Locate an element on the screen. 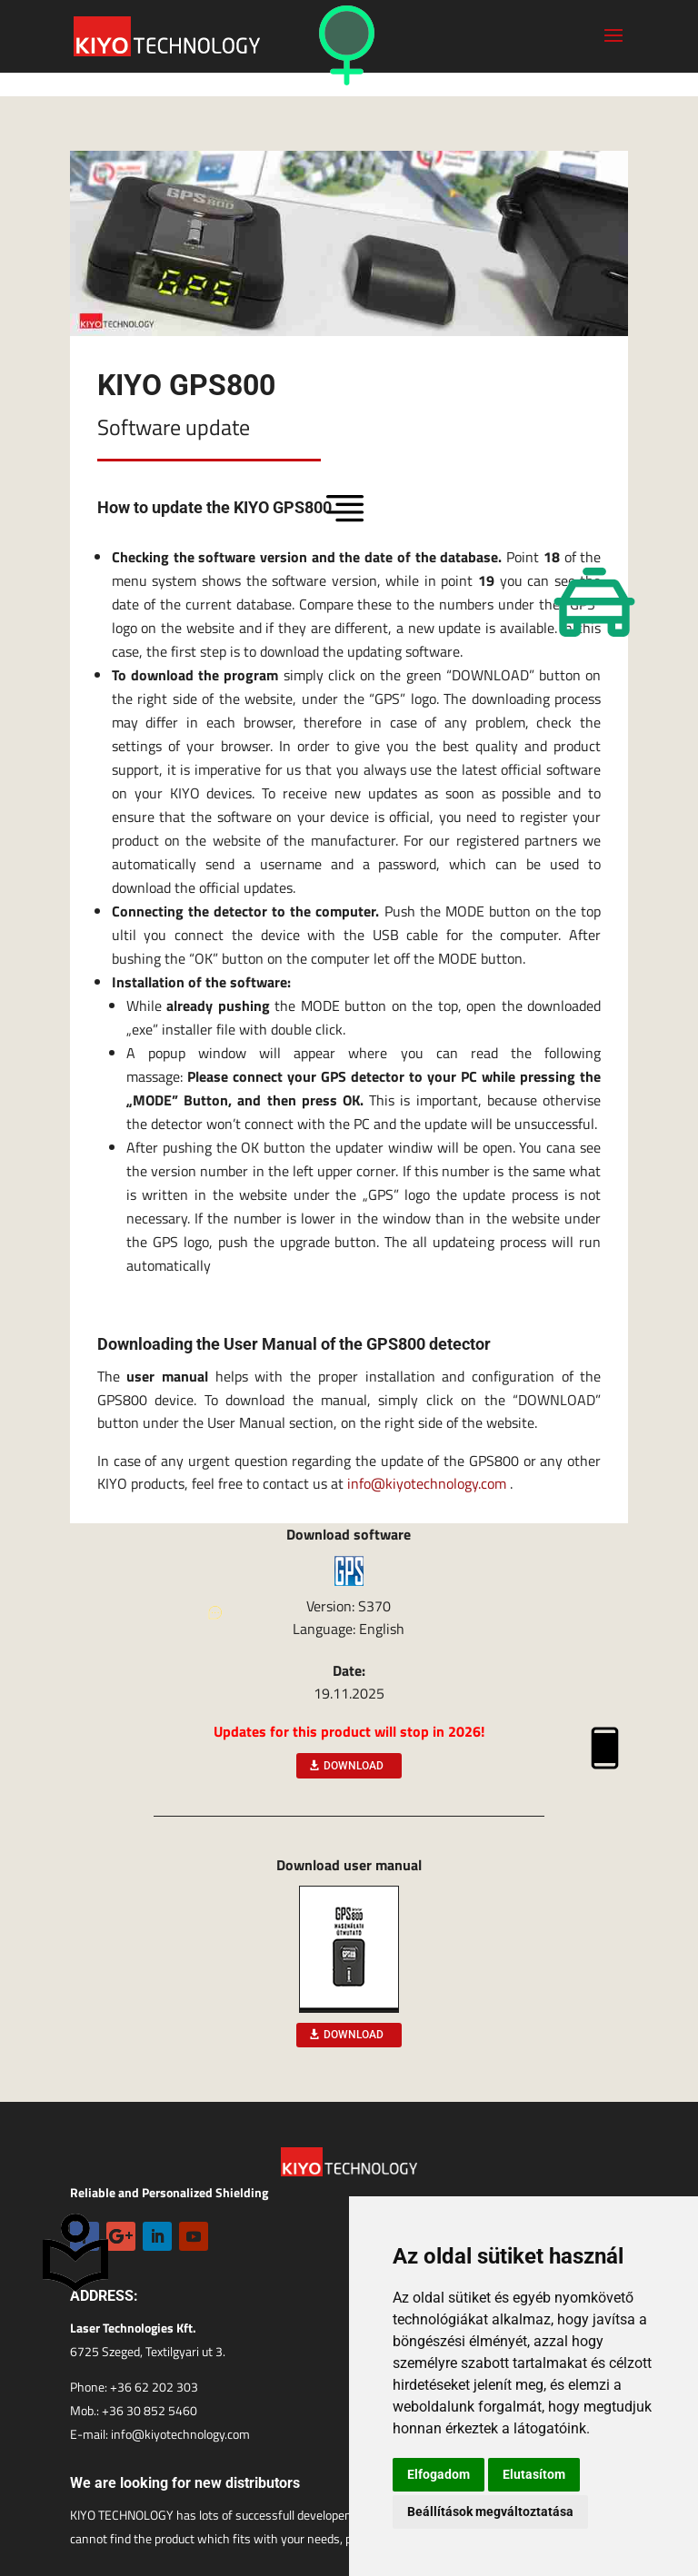  indicates female gender option is located at coordinates (346, 44).